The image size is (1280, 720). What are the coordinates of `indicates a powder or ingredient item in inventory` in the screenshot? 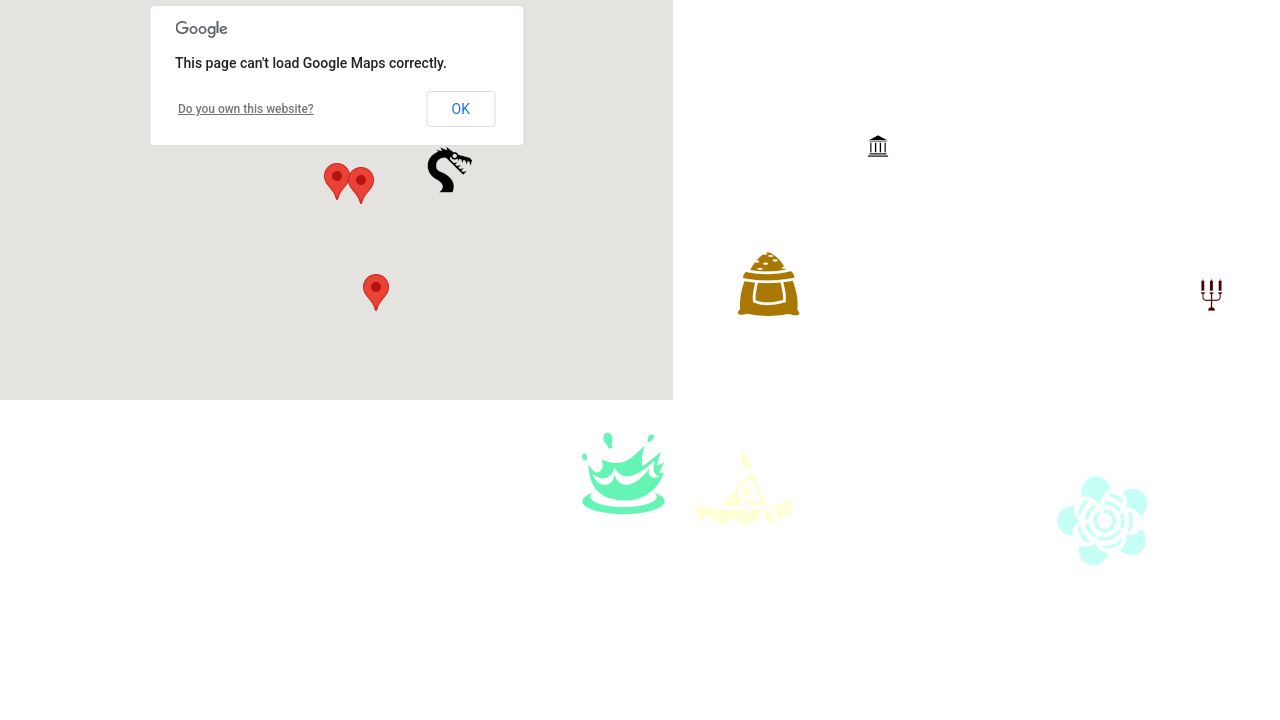 It's located at (768, 282).